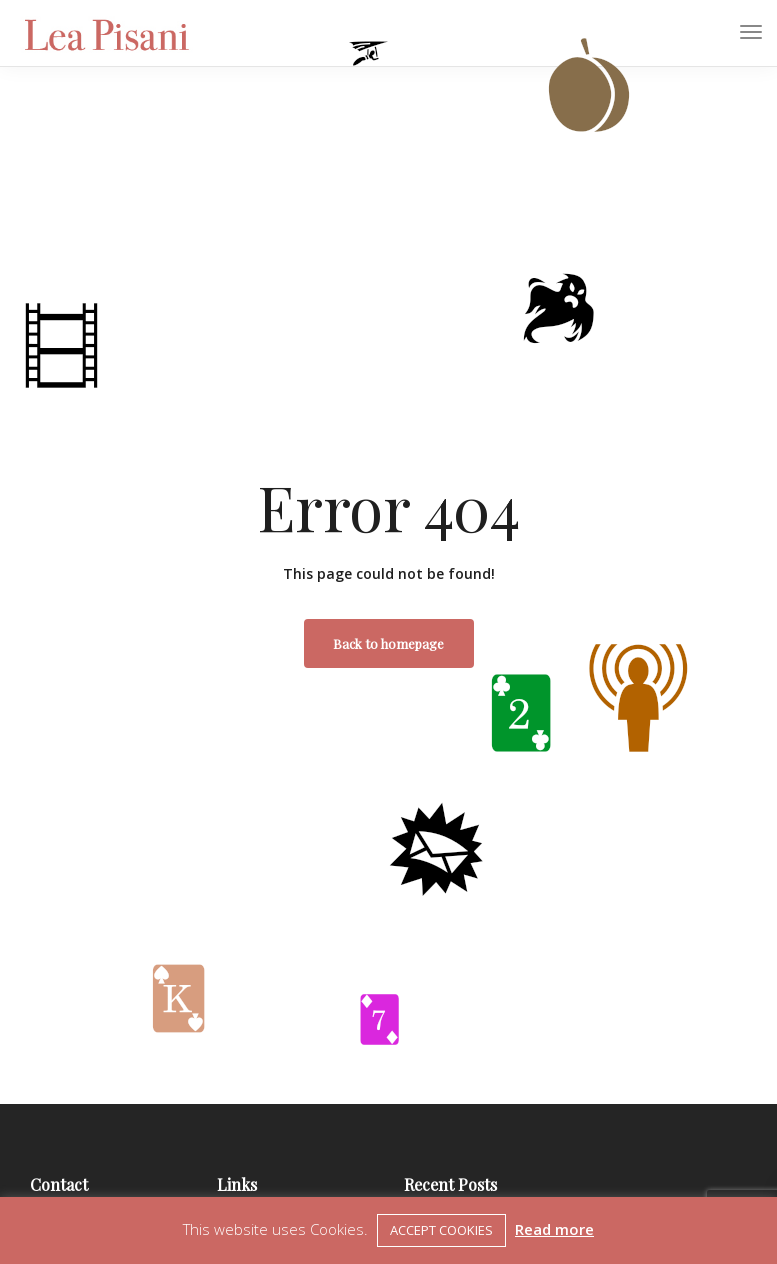 Image resolution: width=777 pixels, height=1264 pixels. Describe the element at coordinates (178, 998) in the screenshot. I see `king of spades playing card` at that location.